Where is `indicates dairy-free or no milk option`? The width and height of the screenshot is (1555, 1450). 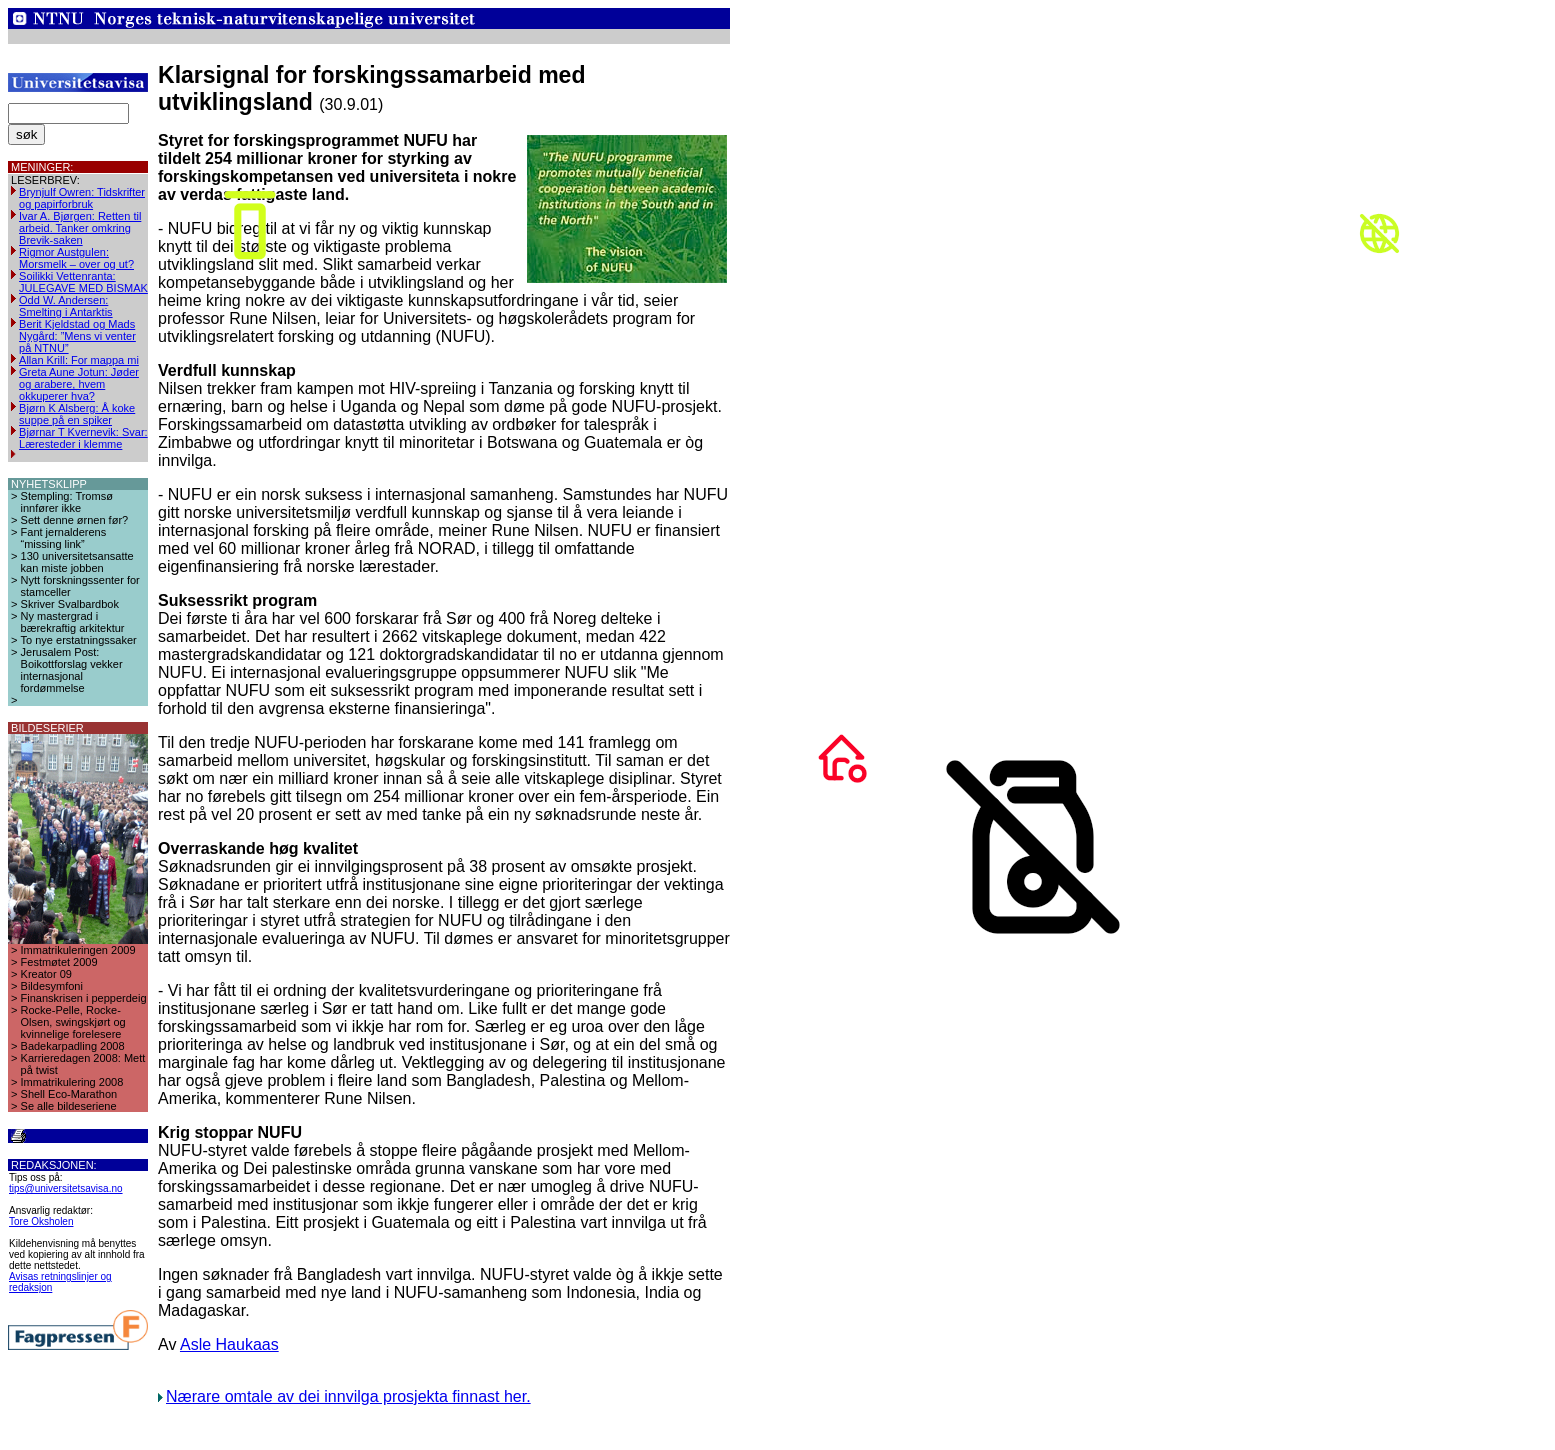 indicates dairy-free or no milk option is located at coordinates (1033, 847).